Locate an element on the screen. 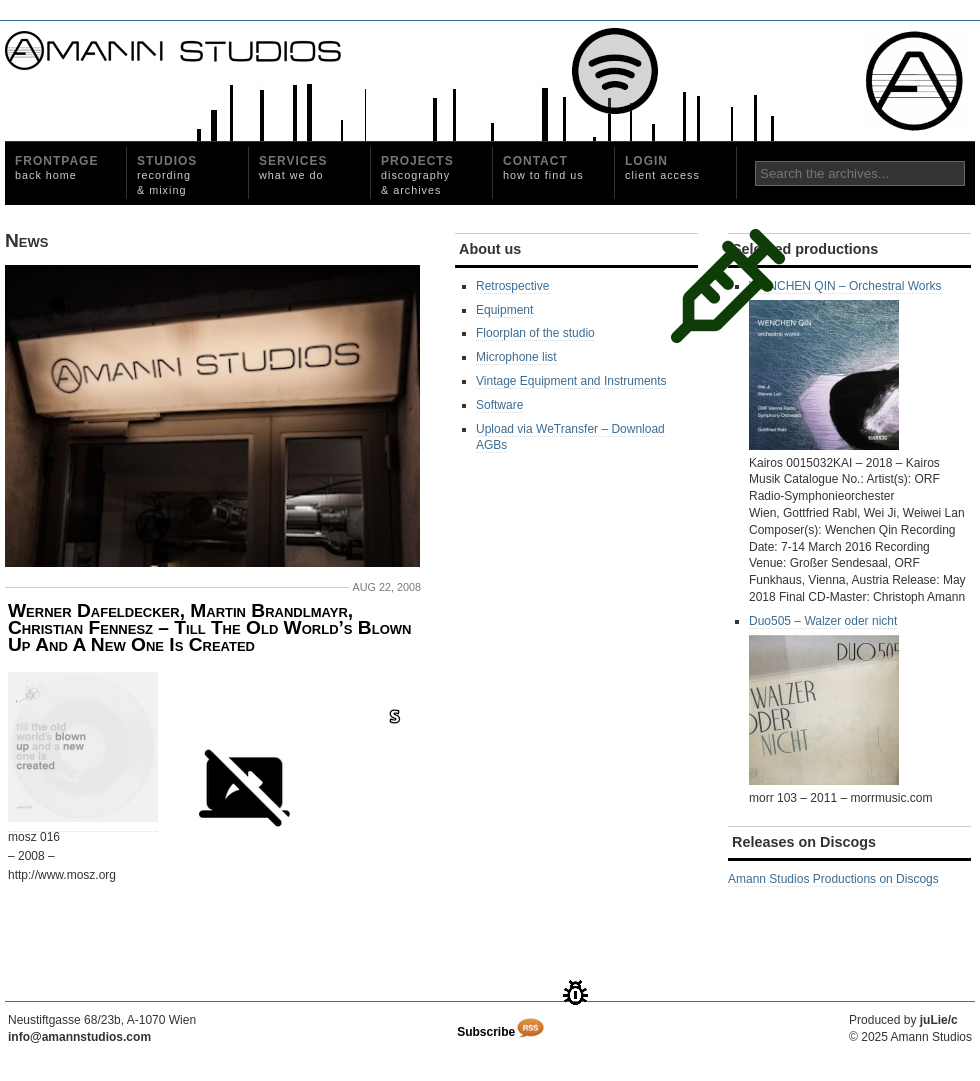  connect to Stripe payment services is located at coordinates (394, 716).